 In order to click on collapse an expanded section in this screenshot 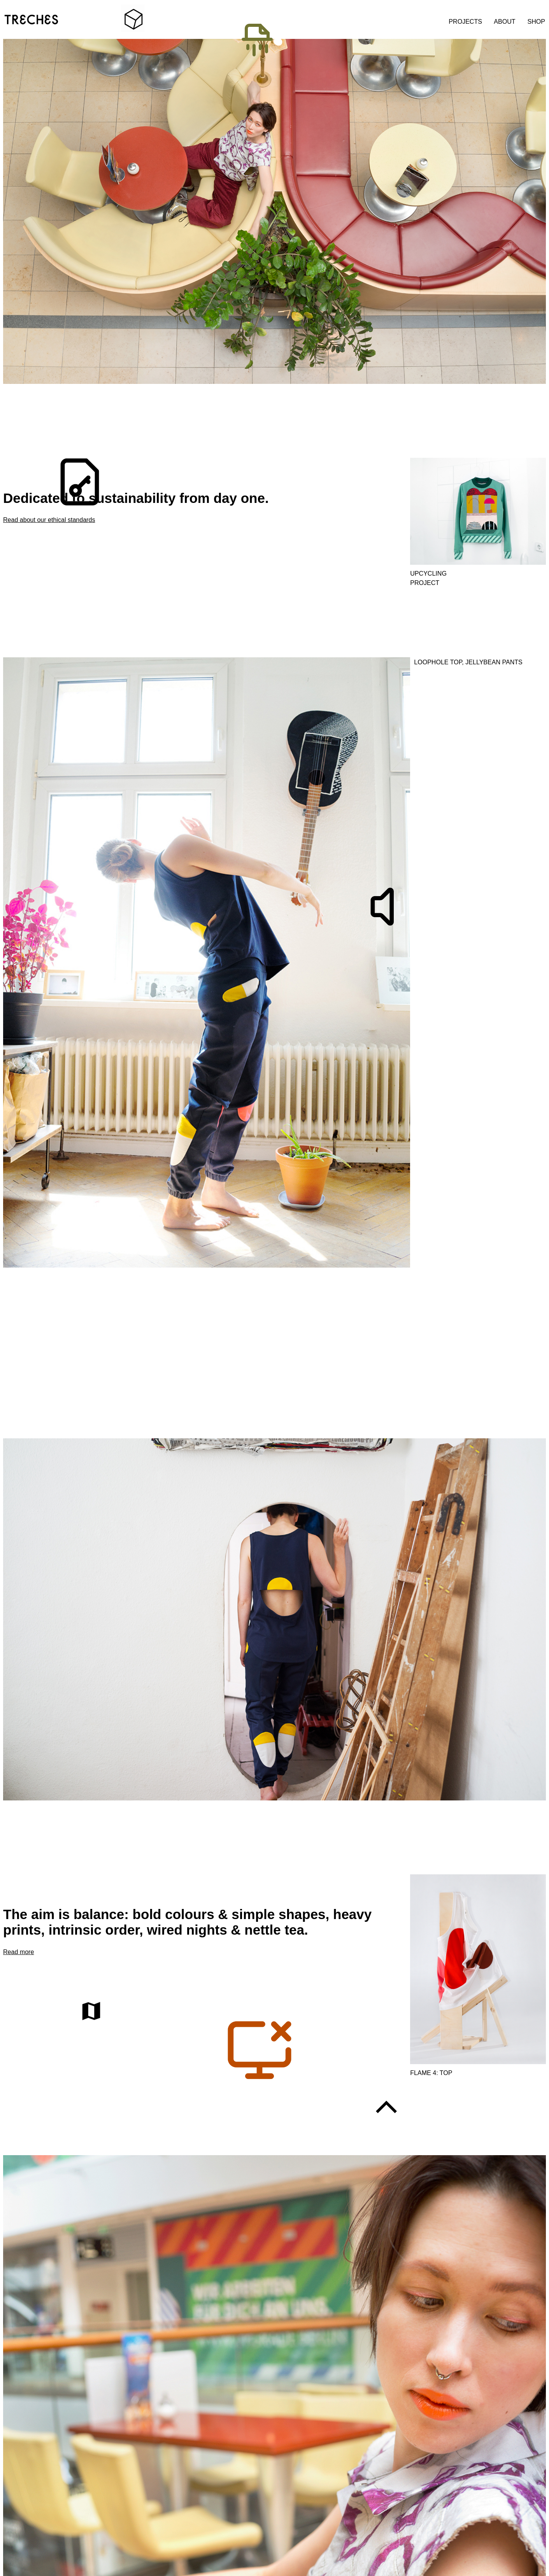, I will do `click(386, 2107)`.